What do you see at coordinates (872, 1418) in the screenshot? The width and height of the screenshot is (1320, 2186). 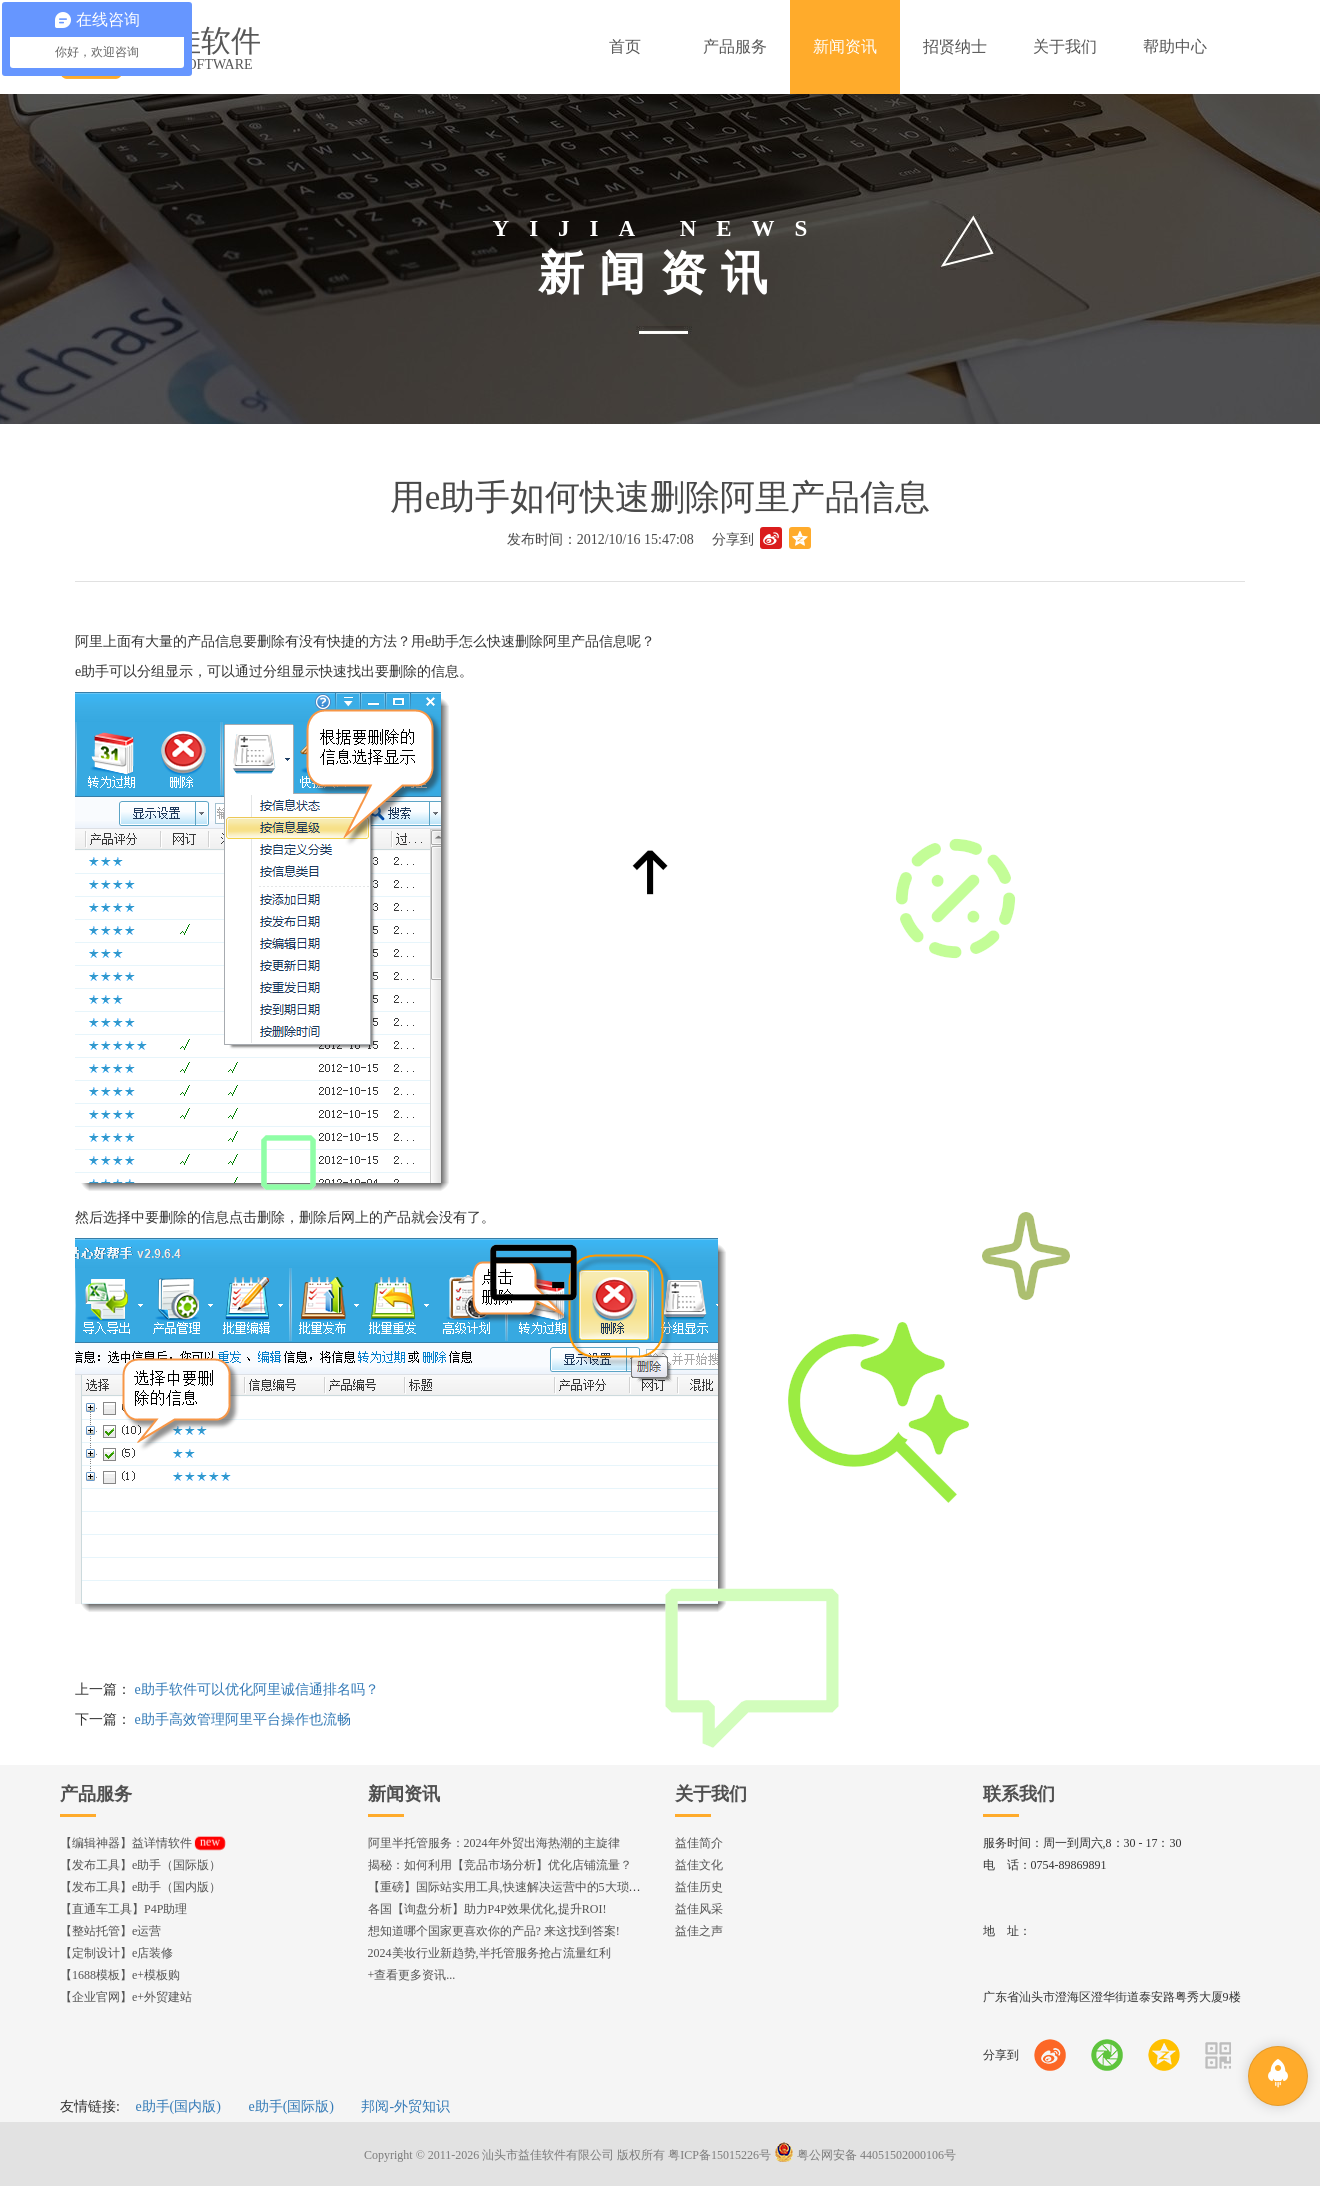 I see `search with AI-powered suggestions` at bounding box center [872, 1418].